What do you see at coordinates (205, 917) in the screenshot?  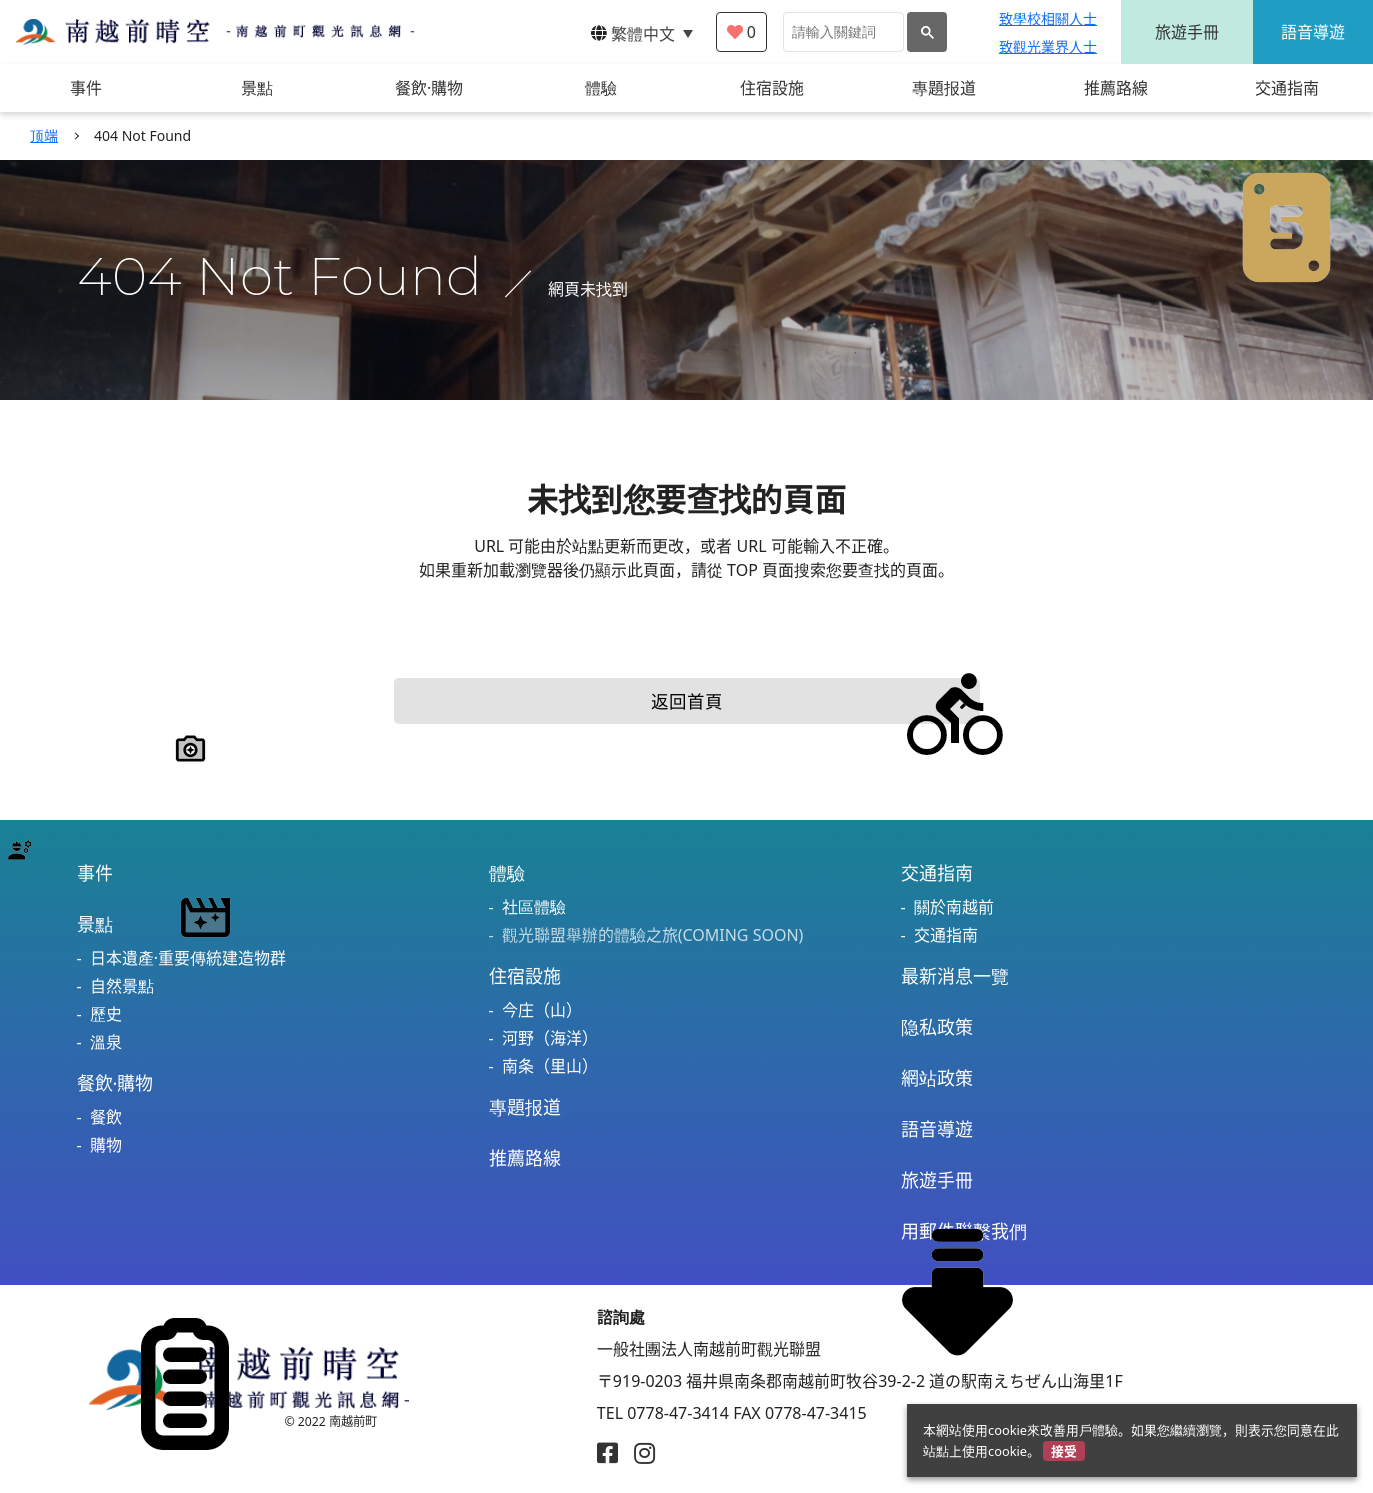 I see `apply filters or effects to a video` at bounding box center [205, 917].